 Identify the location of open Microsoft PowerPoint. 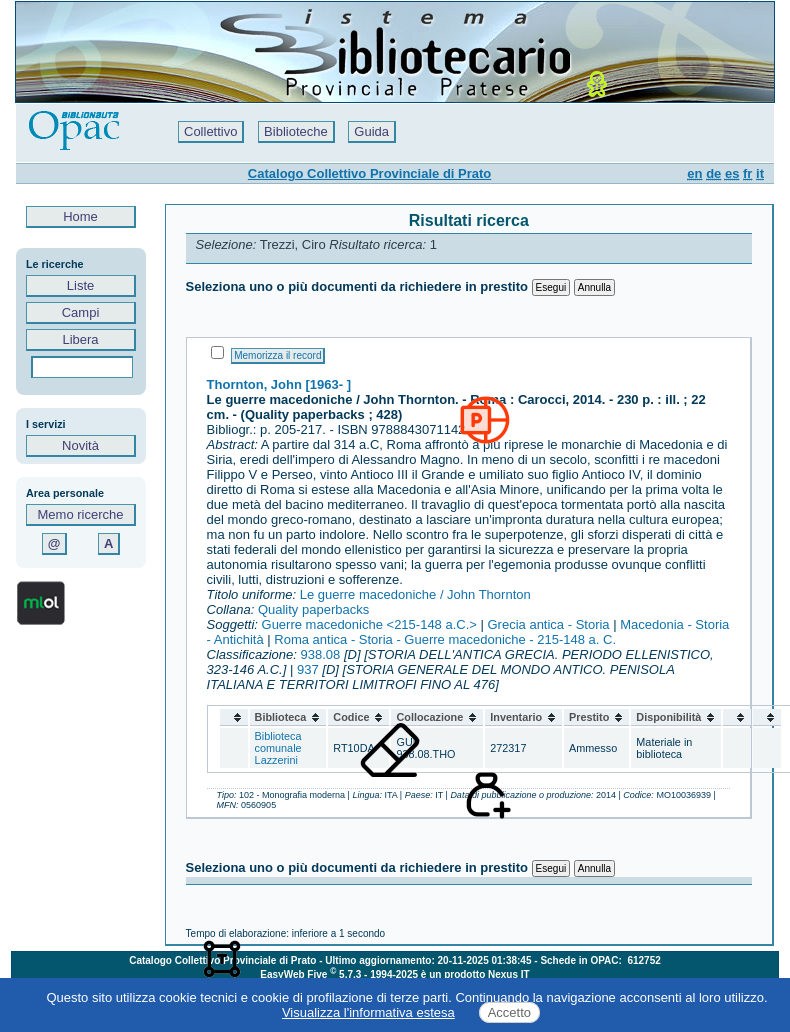
(484, 420).